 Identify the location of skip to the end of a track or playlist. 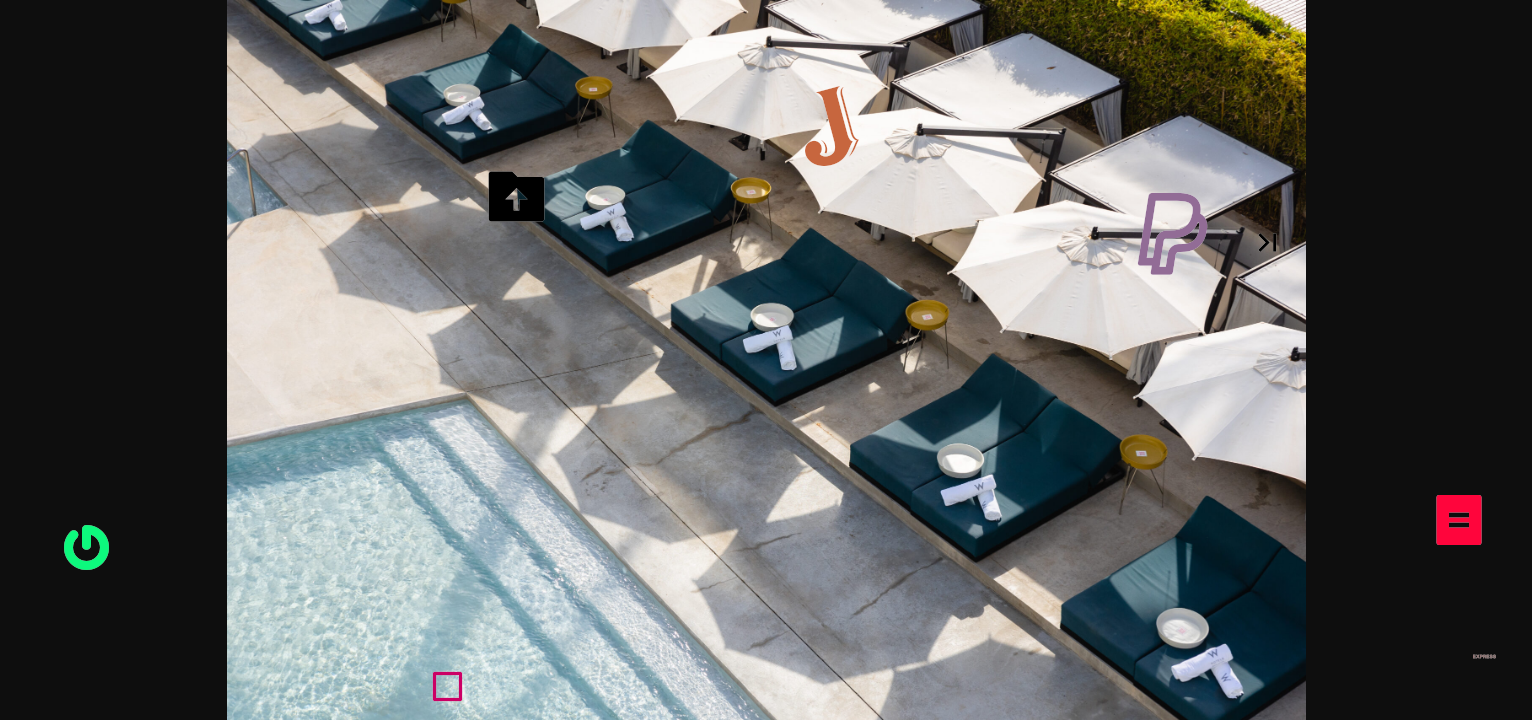
(1268, 242).